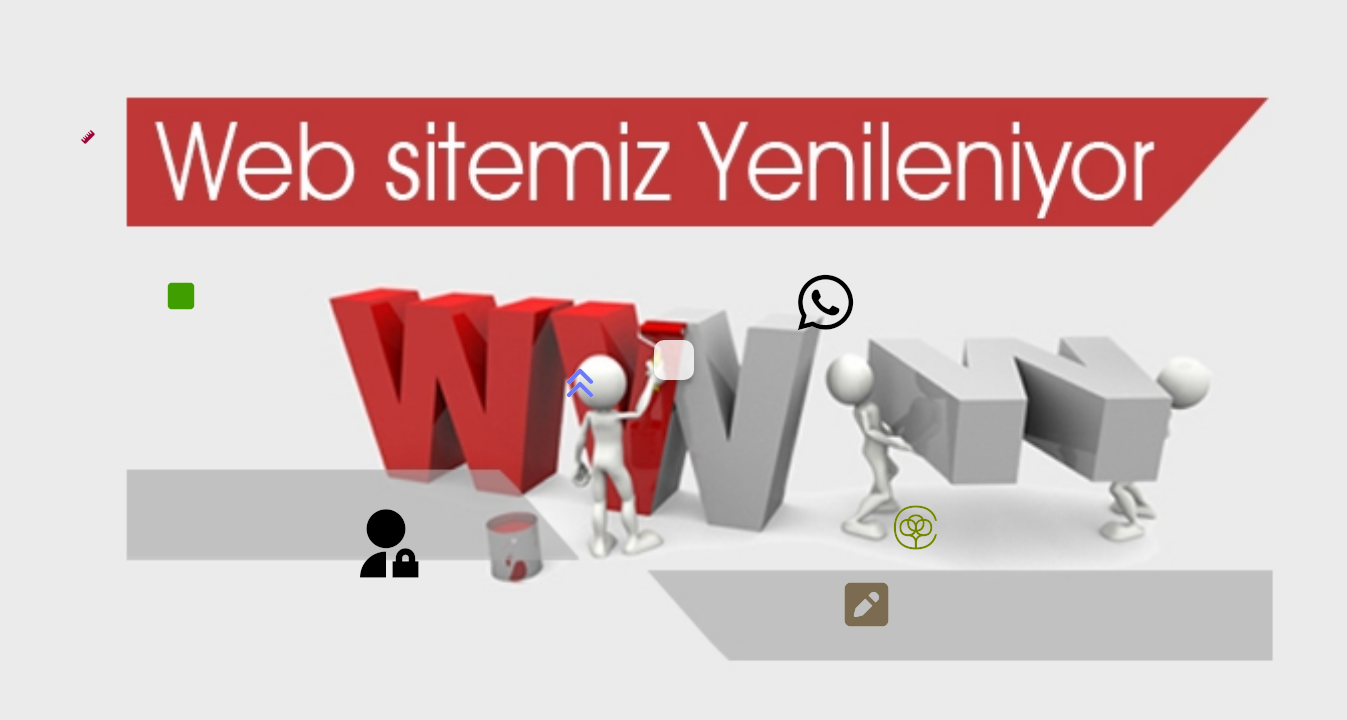 The height and width of the screenshot is (720, 1347). Describe the element at coordinates (825, 302) in the screenshot. I see `open WhatsApp messaging app` at that location.